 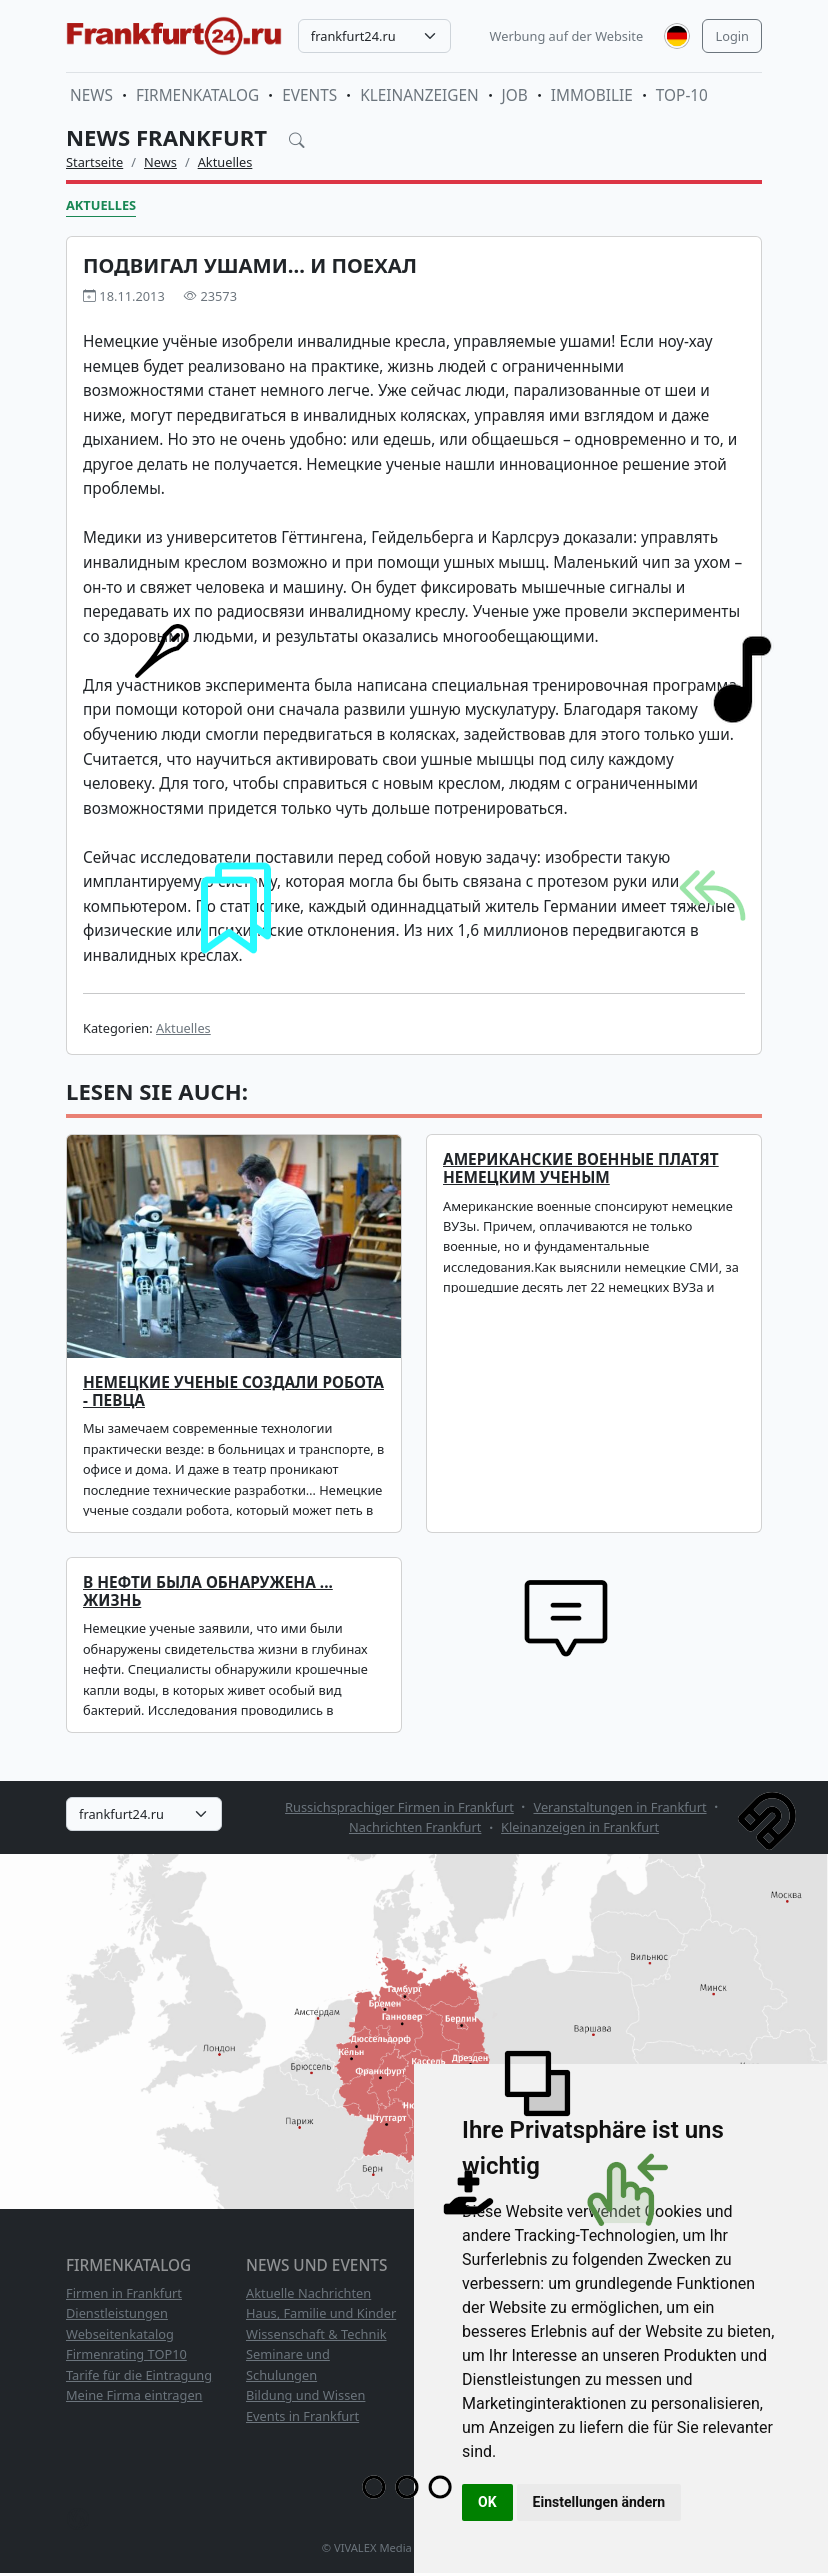 What do you see at coordinates (468, 2192) in the screenshot?
I see `access medical or healthcare services` at bounding box center [468, 2192].